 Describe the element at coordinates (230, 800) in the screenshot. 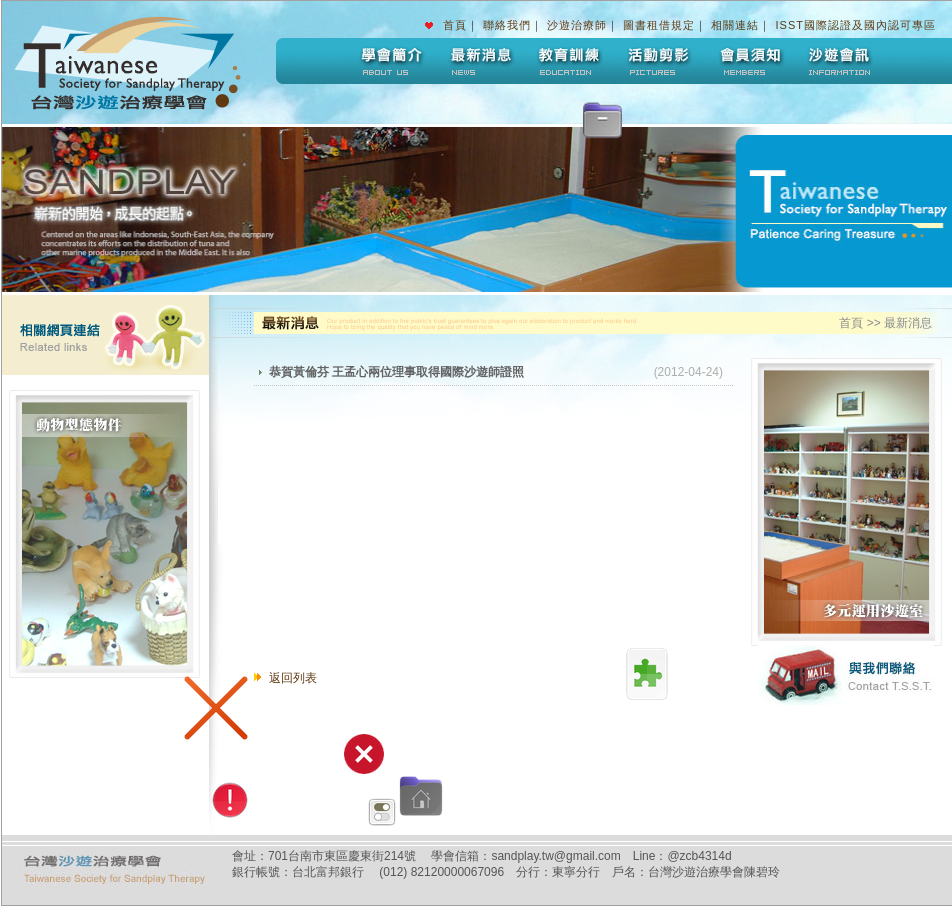

I see `indicates a warning or caution state` at that location.